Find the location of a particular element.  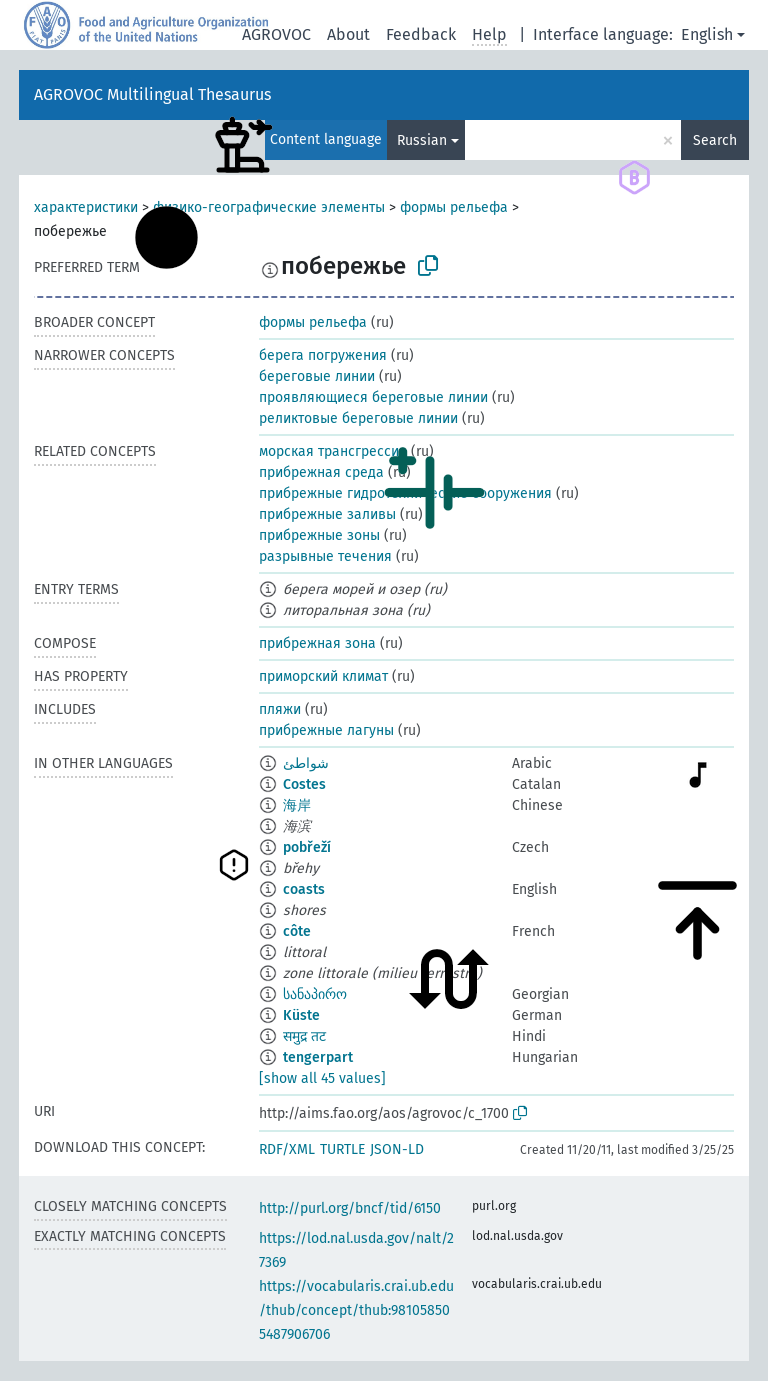

select or mark an item is located at coordinates (166, 237).